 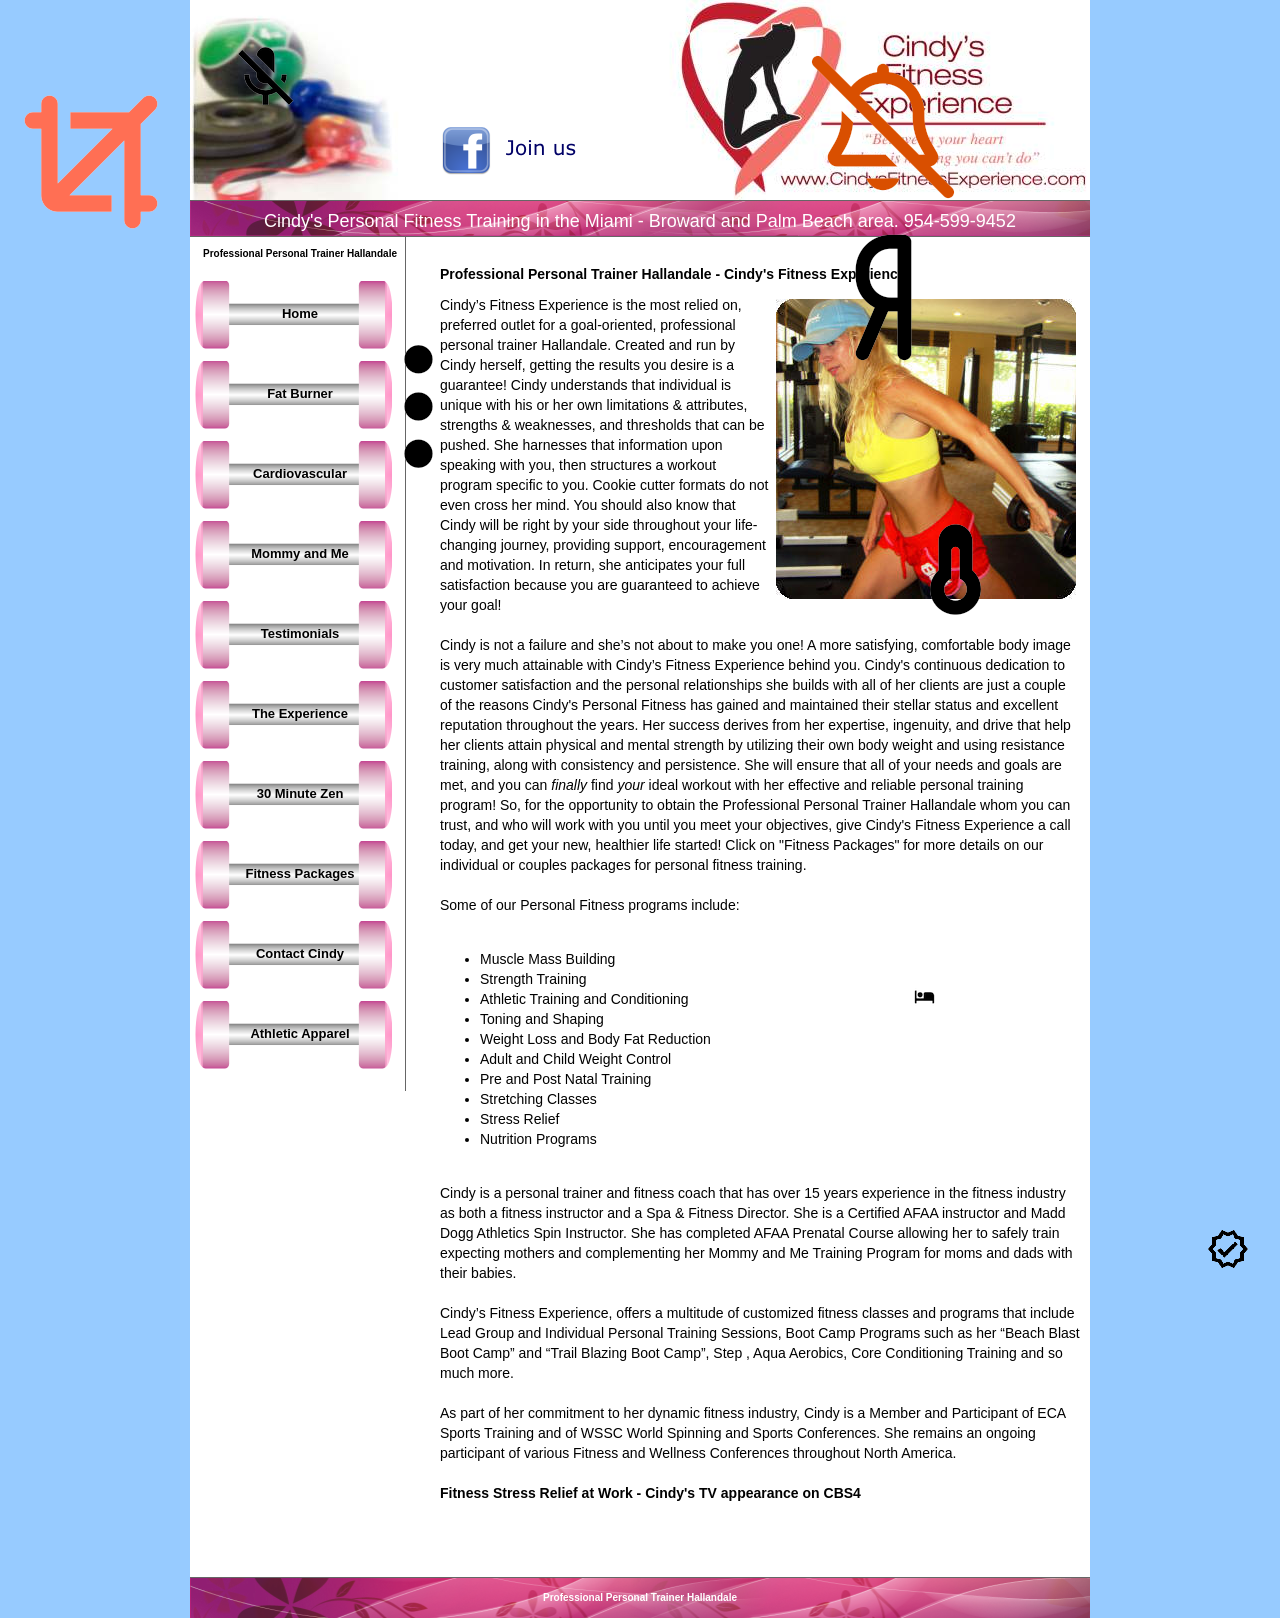 I want to click on indicates a verified account or profile, so click(x=1228, y=1249).